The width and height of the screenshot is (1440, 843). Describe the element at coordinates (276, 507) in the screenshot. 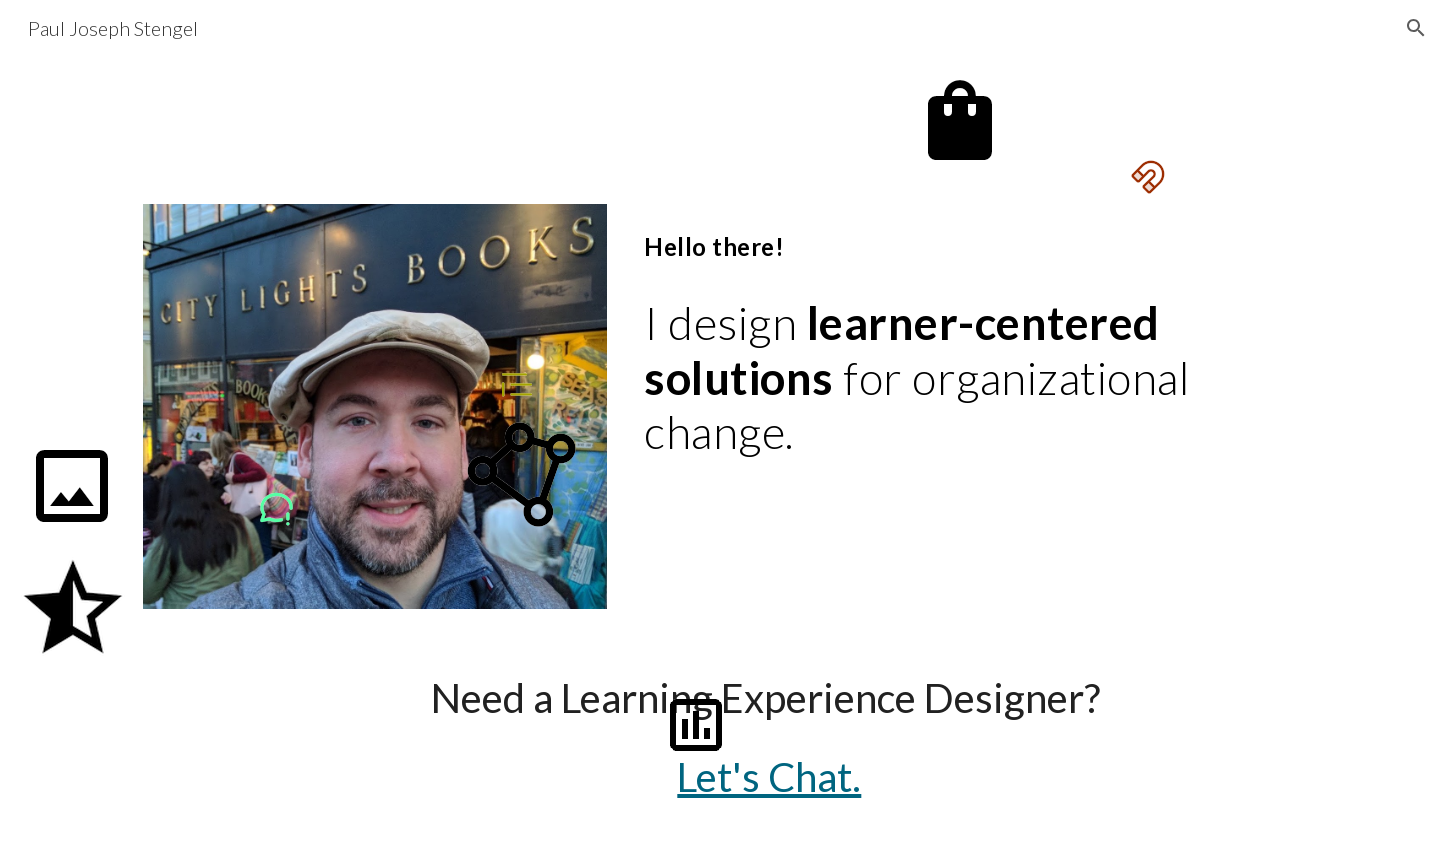

I see `indicates an urgent or important message` at that location.